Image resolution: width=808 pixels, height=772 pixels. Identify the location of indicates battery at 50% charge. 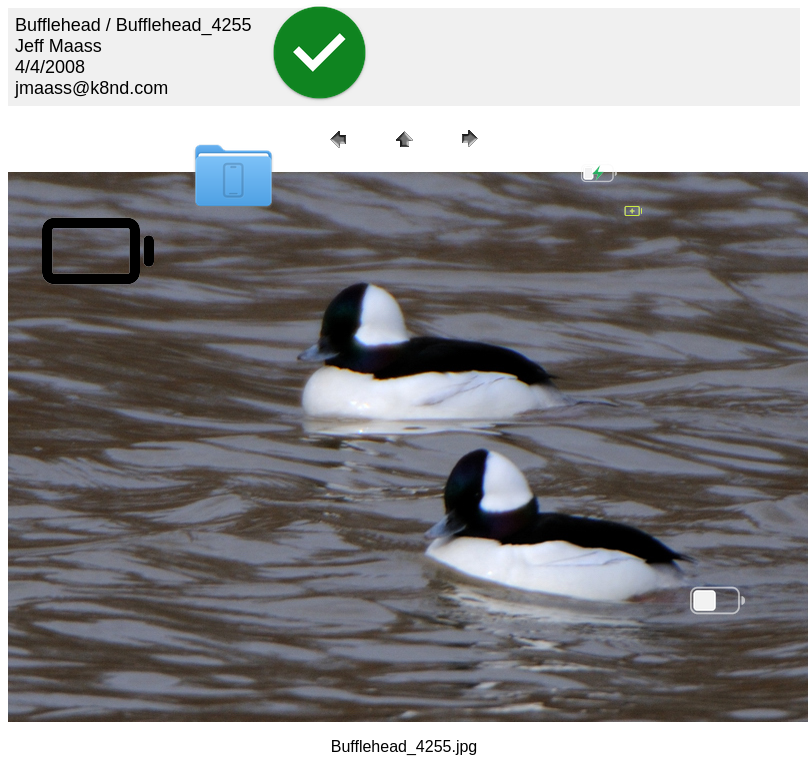
(717, 600).